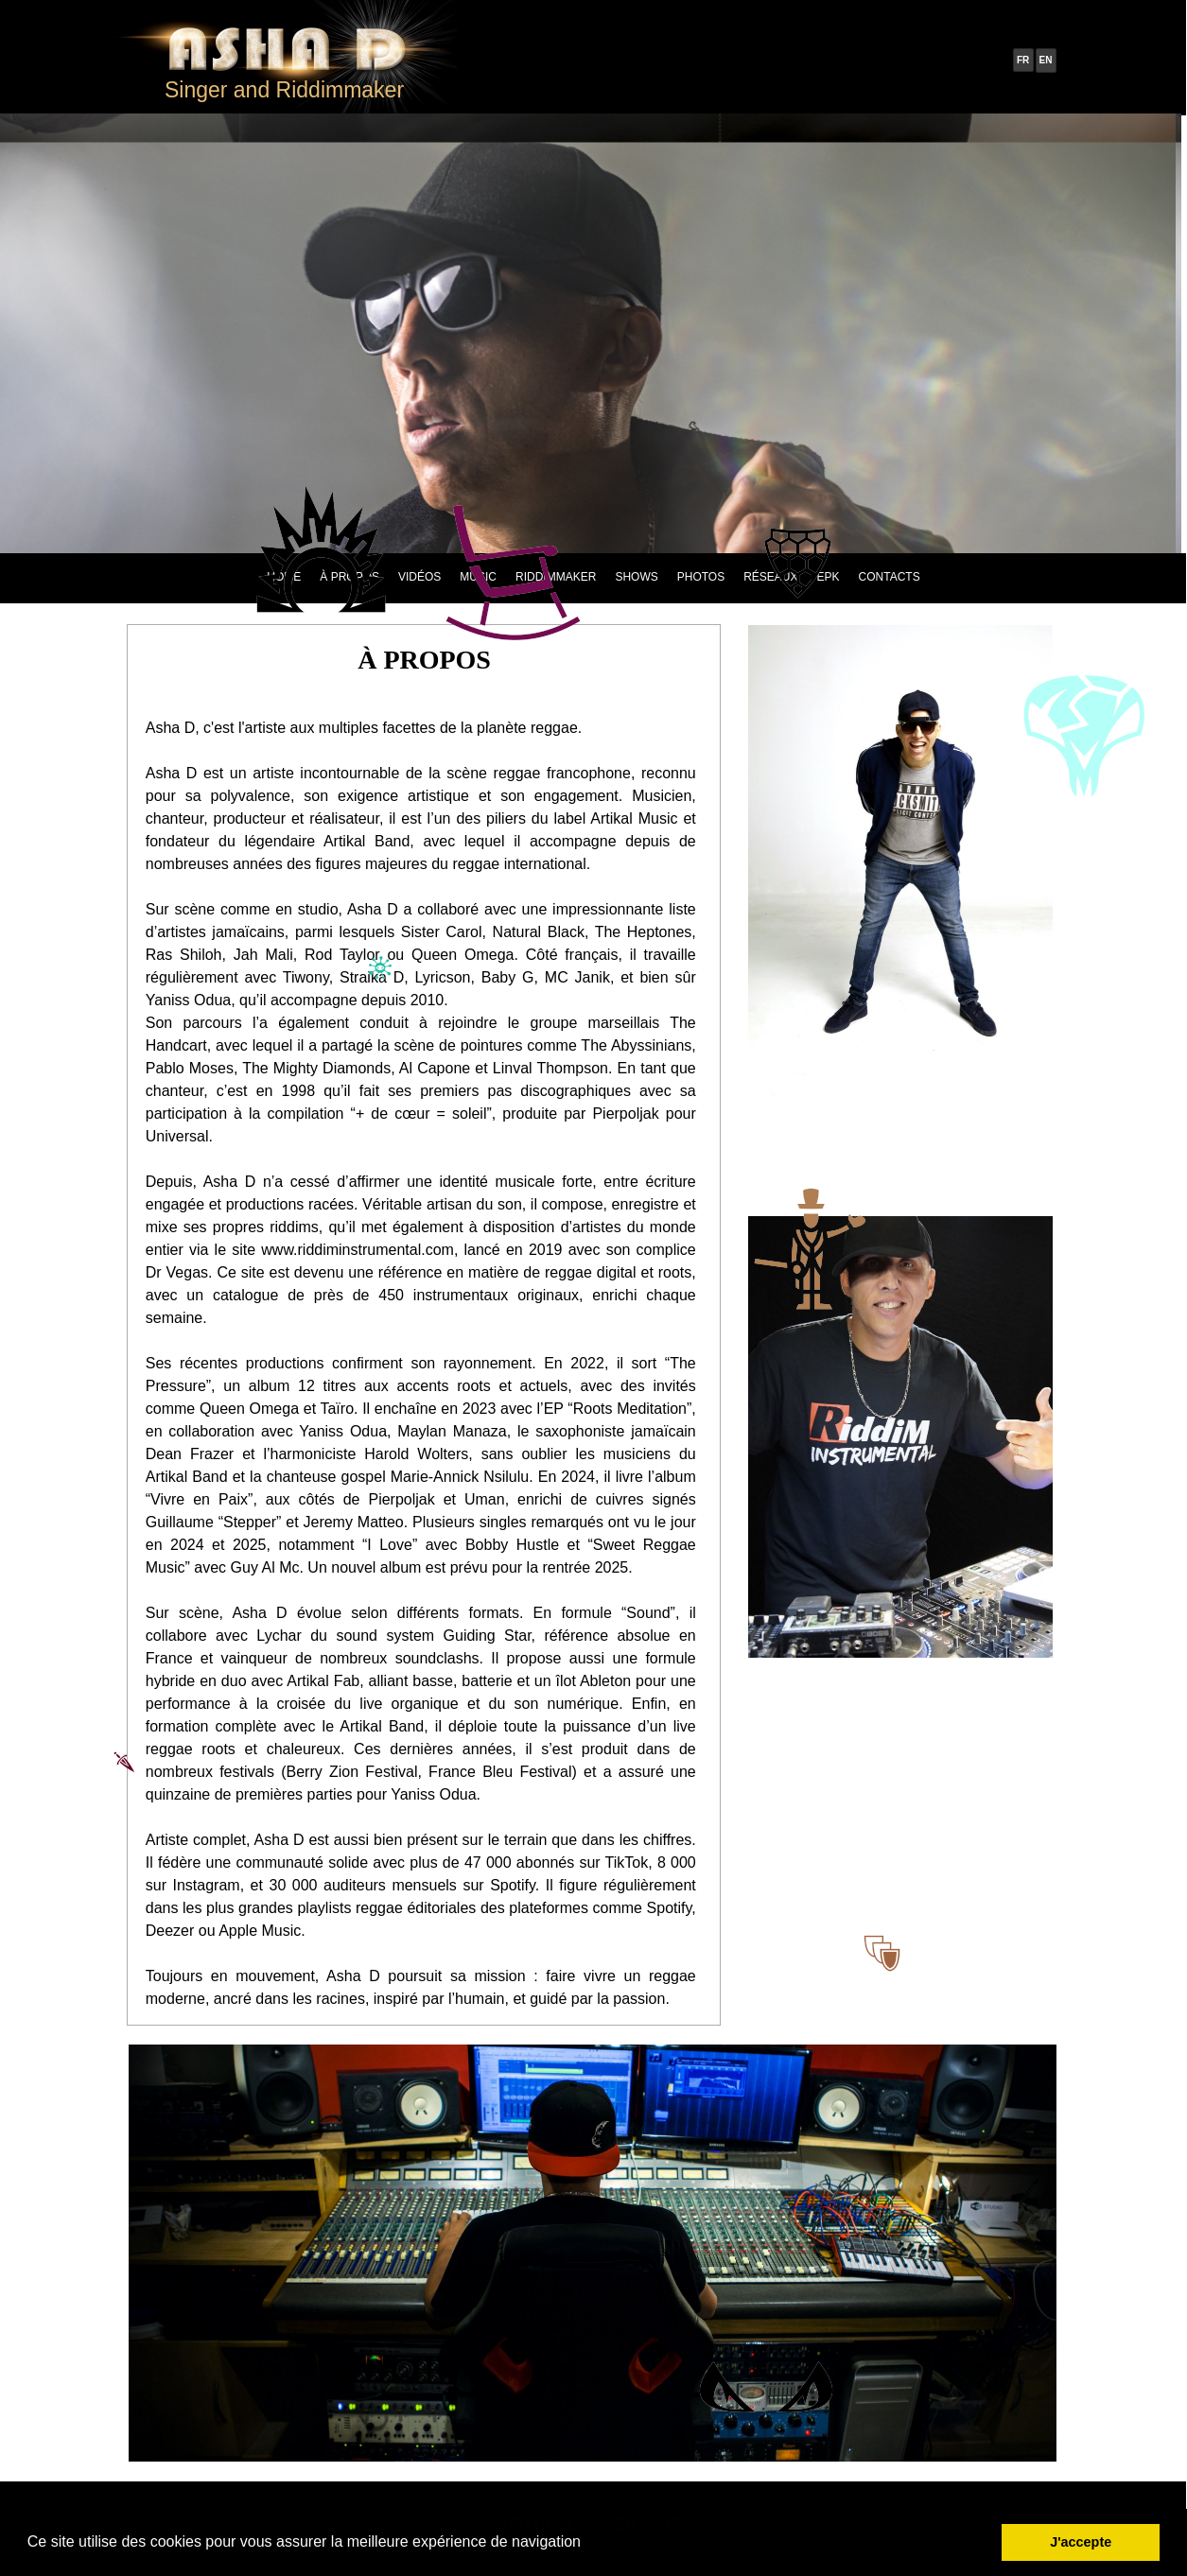  What do you see at coordinates (766, 2387) in the screenshot?
I see `indicates an enemy or hostile character` at bounding box center [766, 2387].